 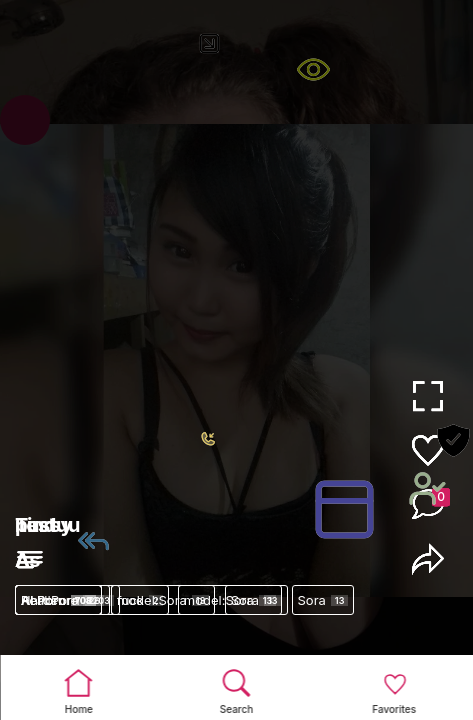 What do you see at coordinates (209, 43) in the screenshot?
I see `move or drag item to bottom-right` at bounding box center [209, 43].